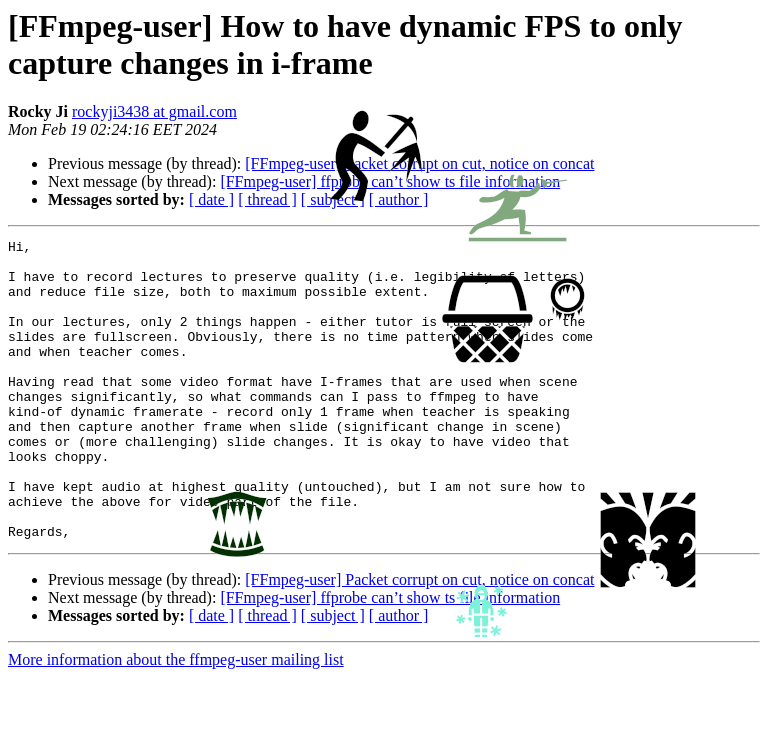 The image size is (768, 737). What do you see at coordinates (567, 299) in the screenshot?
I see `equip a frost ring item` at bounding box center [567, 299].